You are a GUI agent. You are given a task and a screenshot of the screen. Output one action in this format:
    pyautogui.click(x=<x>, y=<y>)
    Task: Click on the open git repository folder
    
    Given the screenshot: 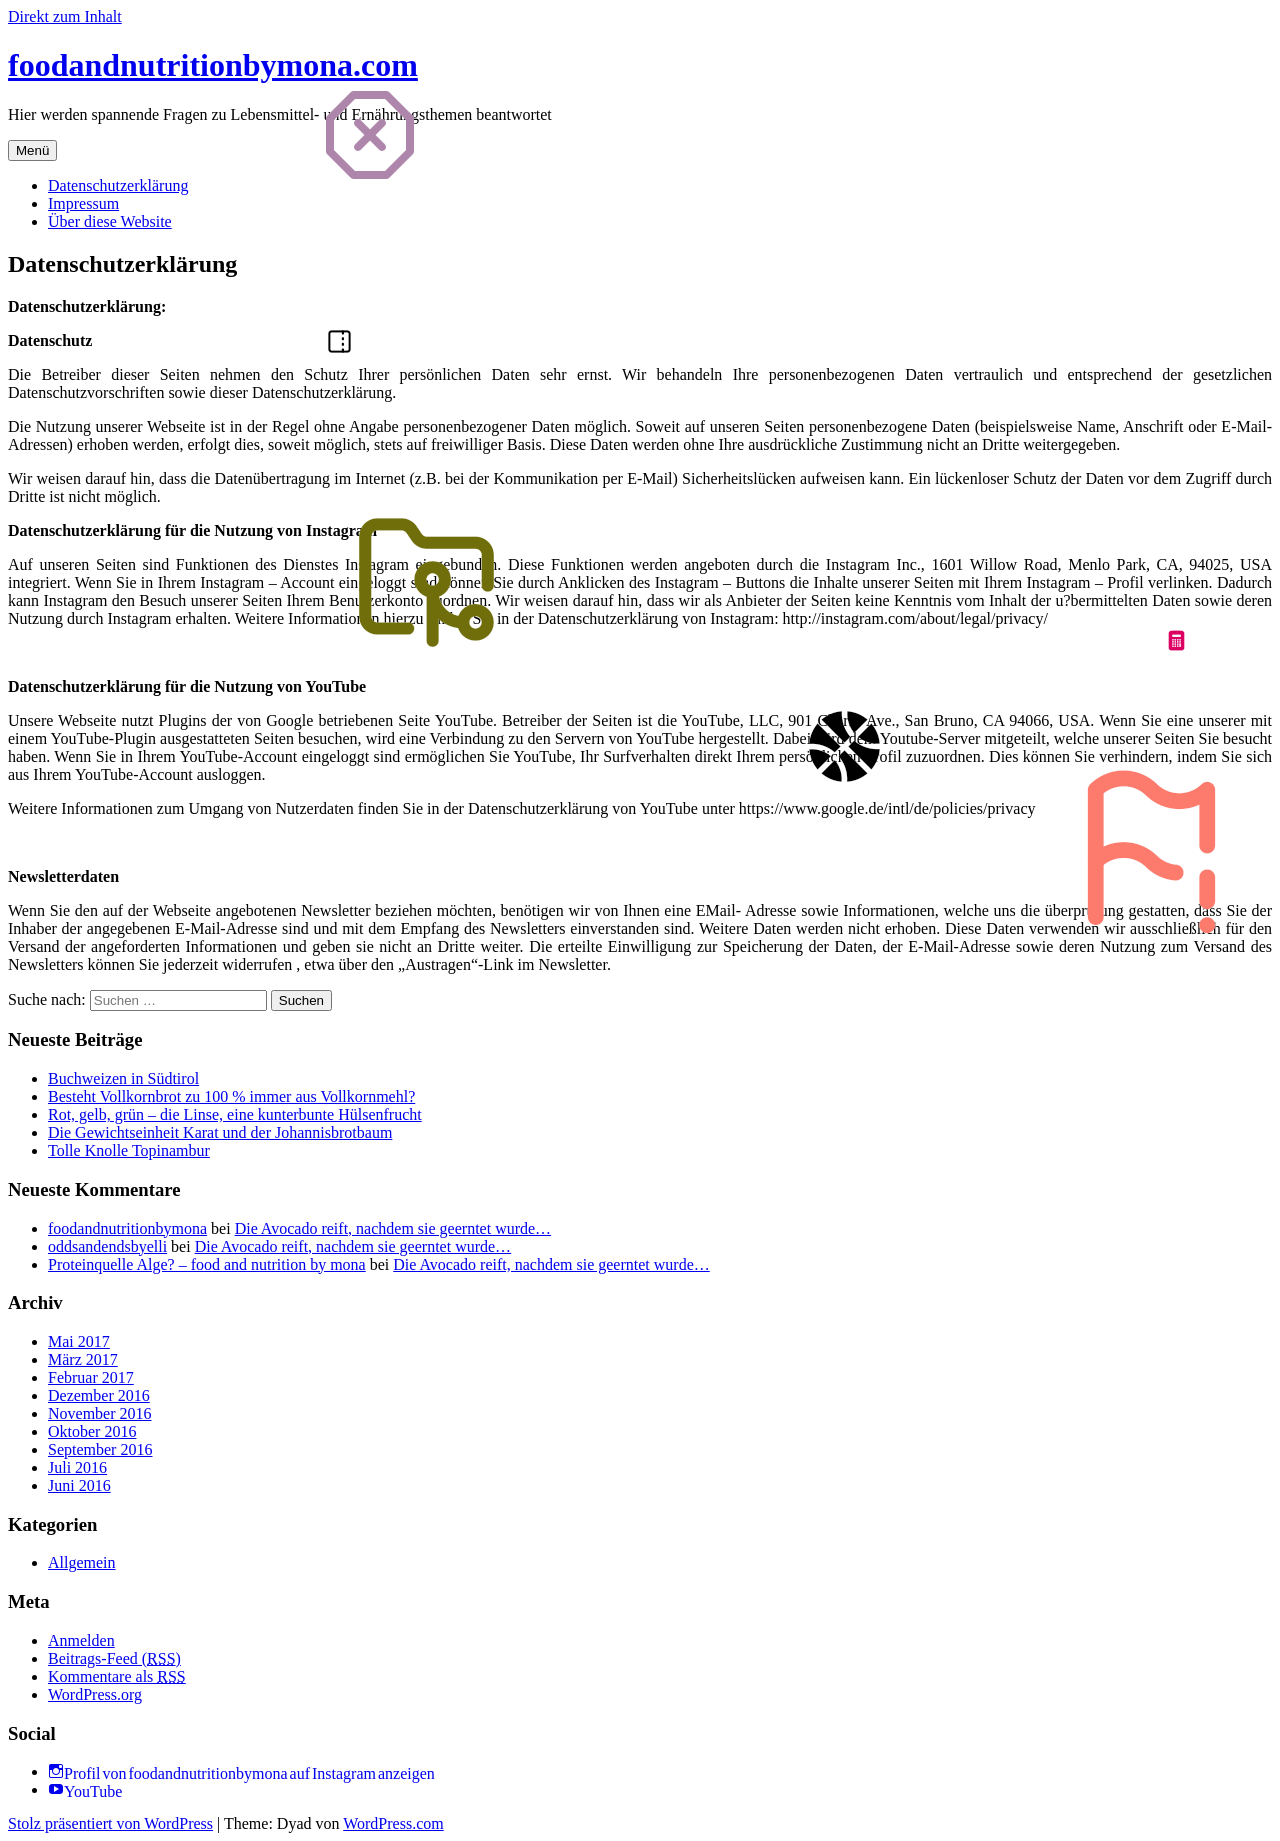 What is the action you would take?
    pyautogui.click(x=426, y=579)
    